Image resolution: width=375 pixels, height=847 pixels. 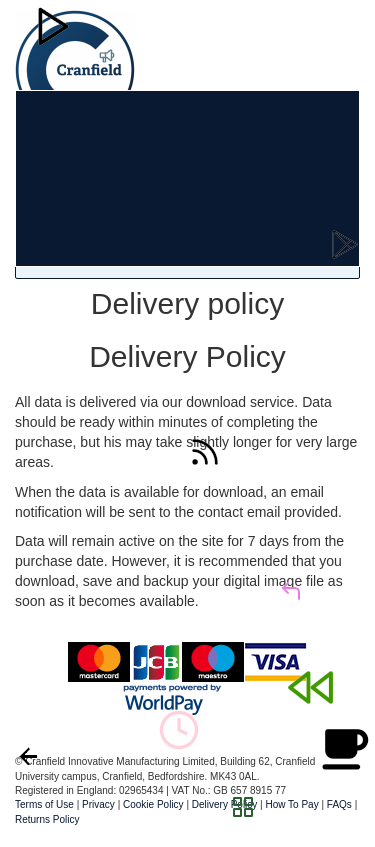 What do you see at coordinates (344, 748) in the screenshot?
I see `take a coffee break or pause work` at bounding box center [344, 748].